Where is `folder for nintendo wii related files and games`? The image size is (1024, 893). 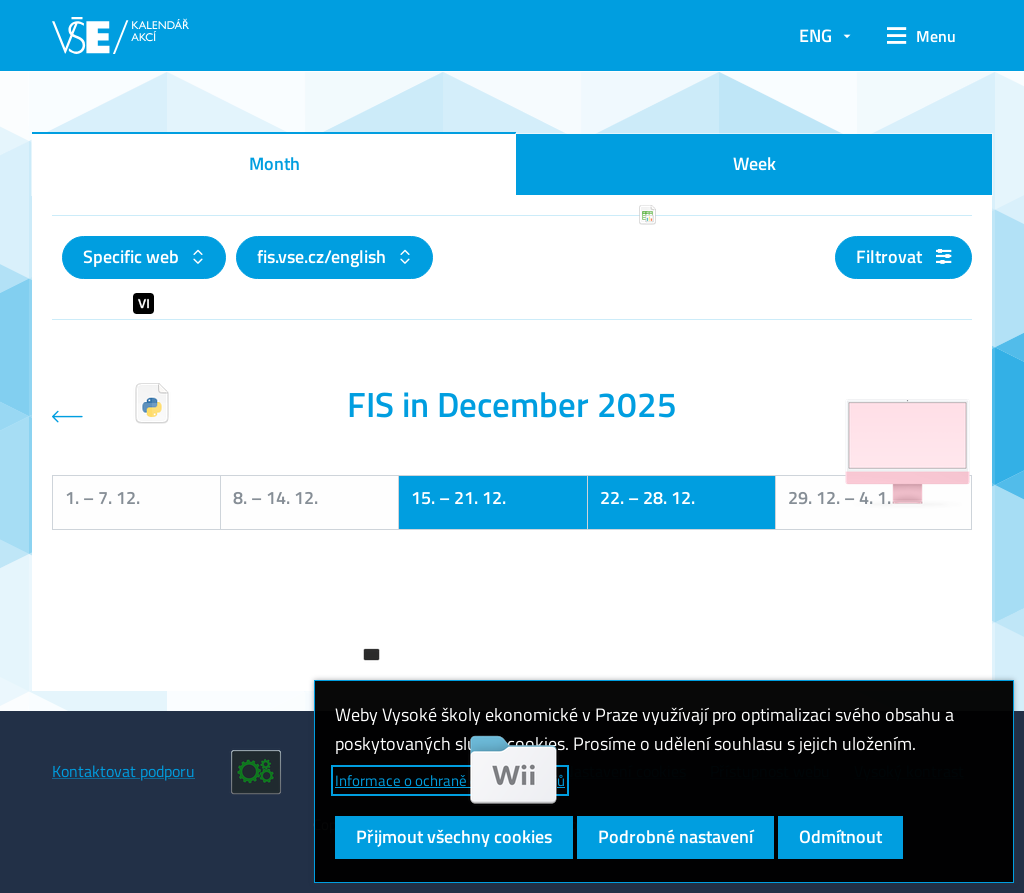
folder for nintendo wii related files and games is located at coordinates (513, 772).